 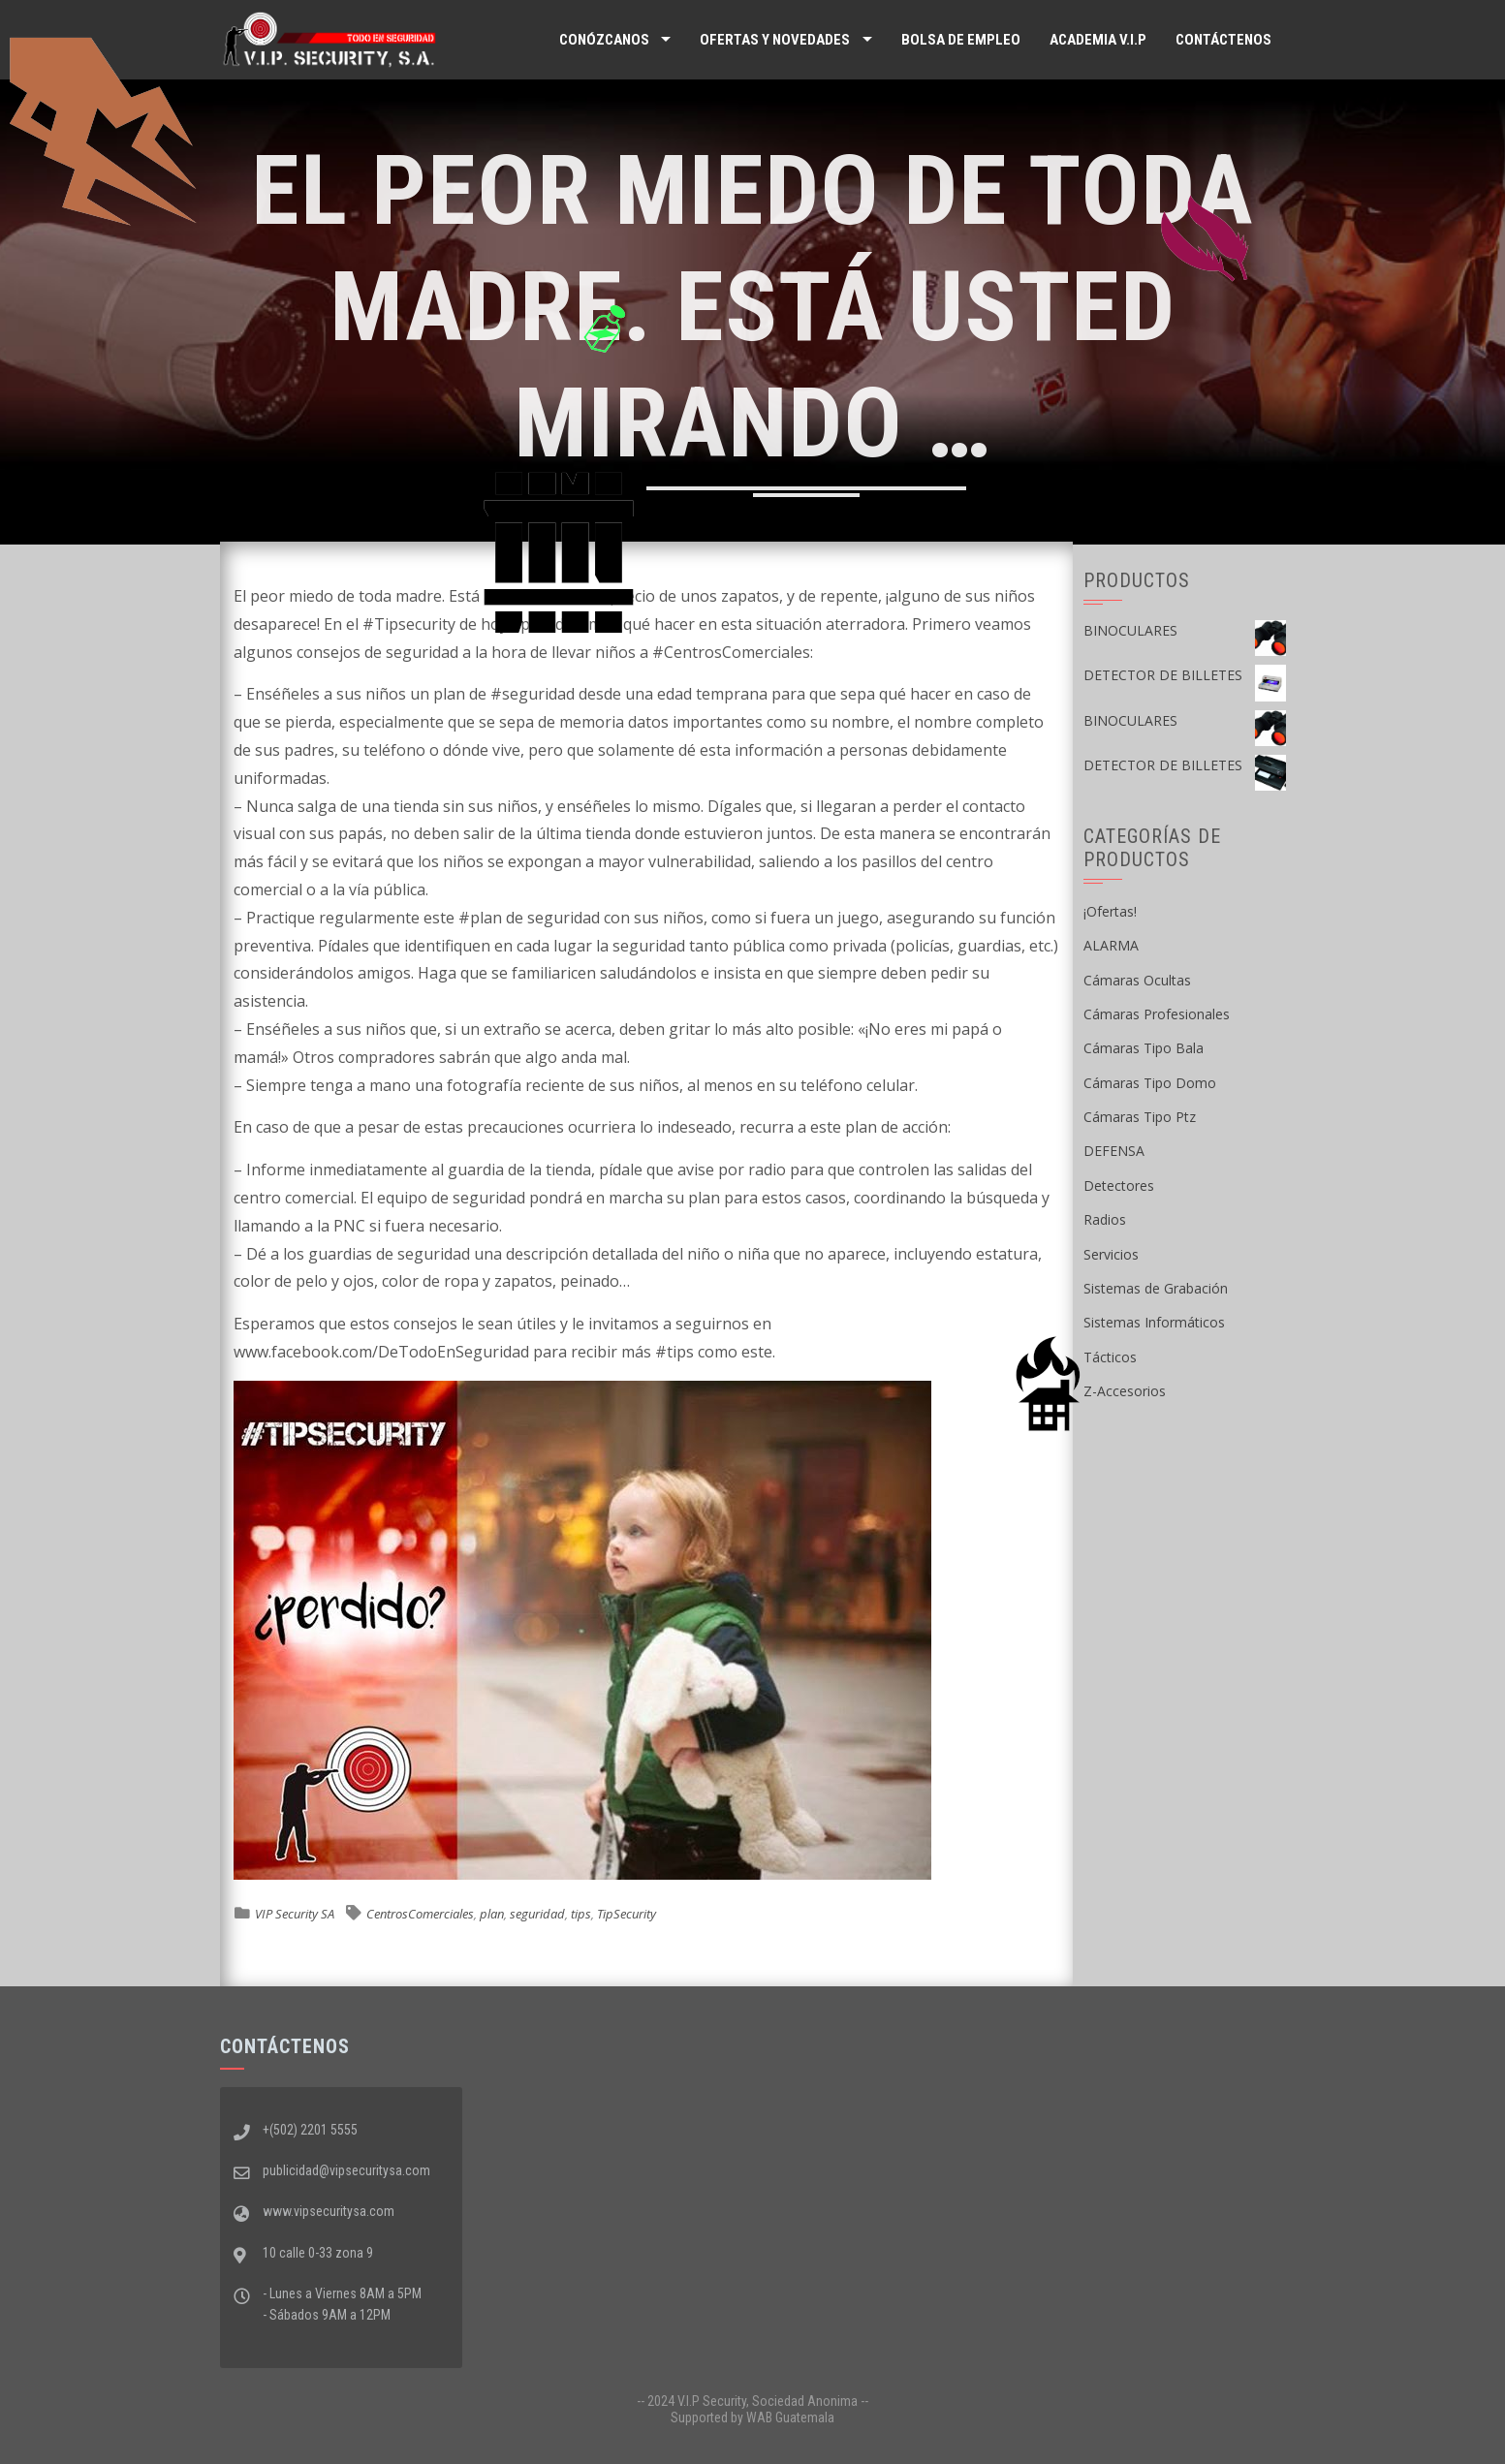 I want to click on potion or consumable item in inventory, so click(x=605, y=328).